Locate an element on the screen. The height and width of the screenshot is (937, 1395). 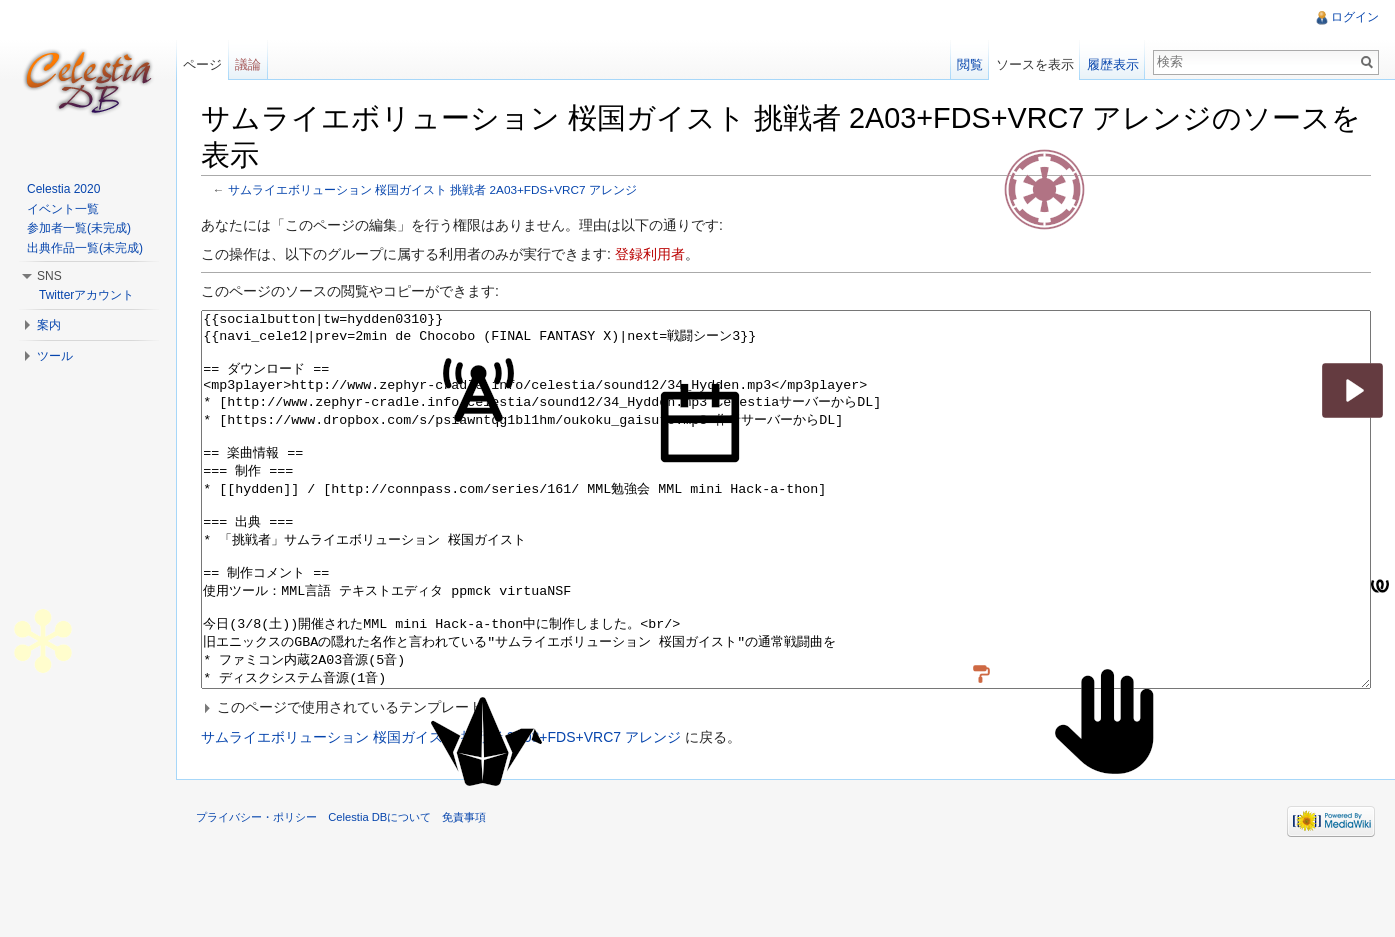
the Galactic Empire logo from Star Wars is located at coordinates (1044, 189).